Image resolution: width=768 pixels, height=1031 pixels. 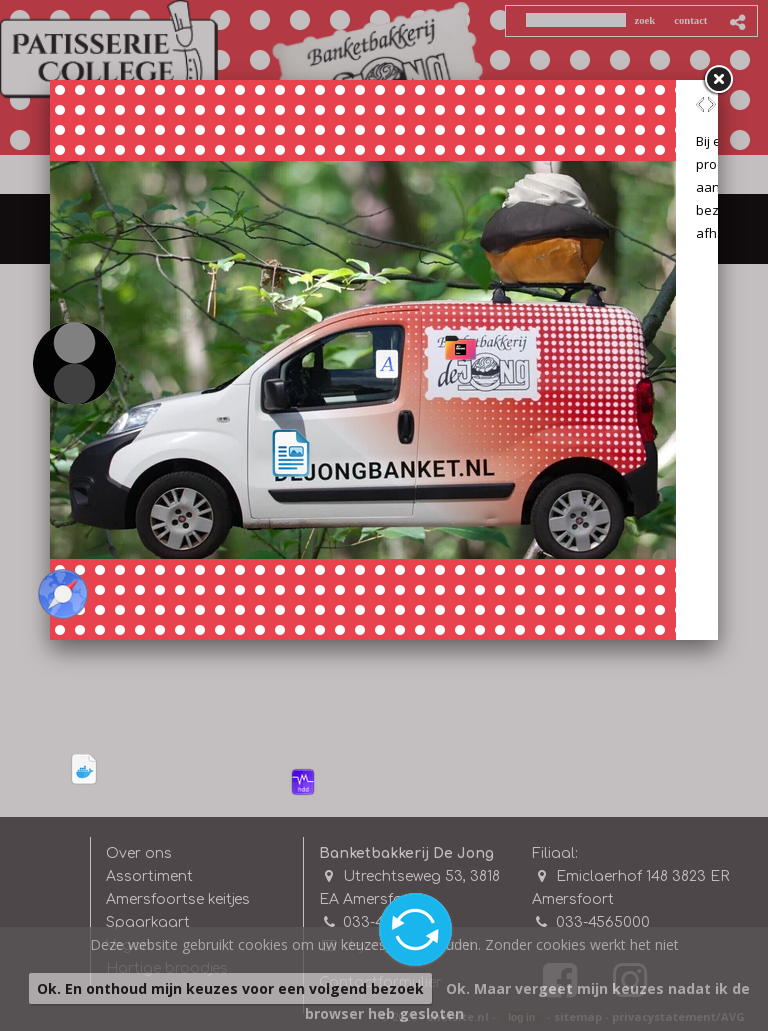 What do you see at coordinates (291, 453) in the screenshot?
I see `open a libreoffice writer document` at bounding box center [291, 453].